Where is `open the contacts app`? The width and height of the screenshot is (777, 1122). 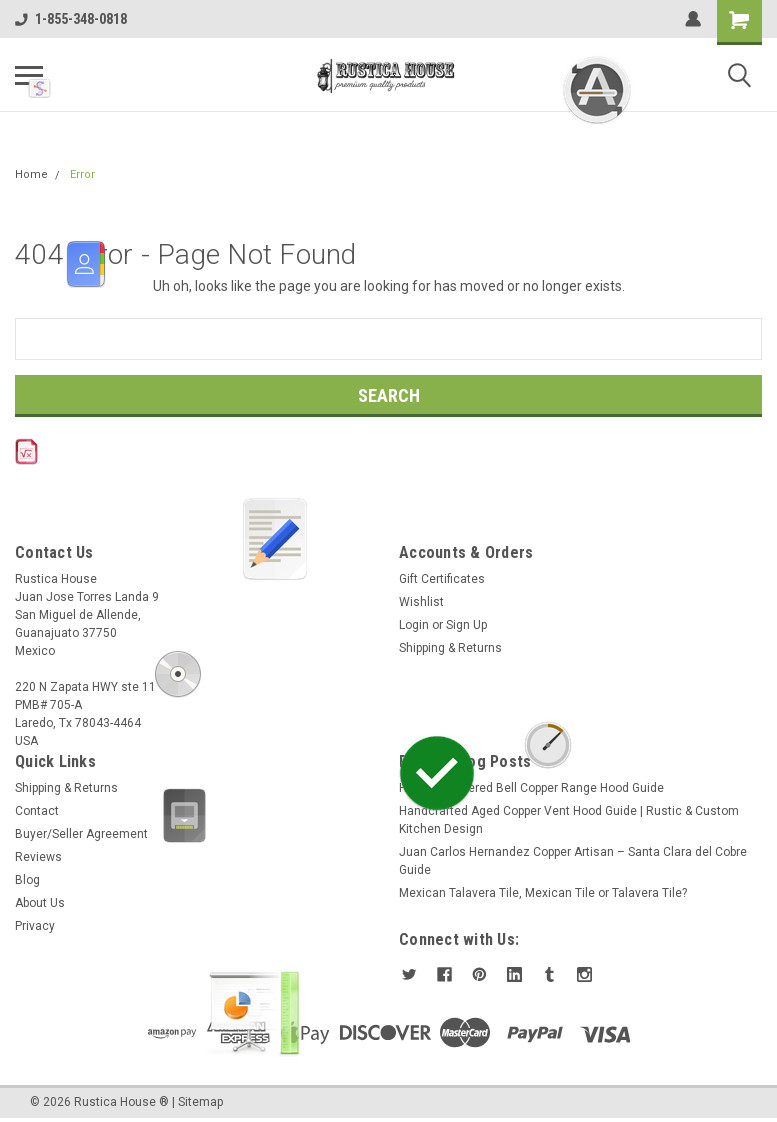
open the contacts app is located at coordinates (86, 264).